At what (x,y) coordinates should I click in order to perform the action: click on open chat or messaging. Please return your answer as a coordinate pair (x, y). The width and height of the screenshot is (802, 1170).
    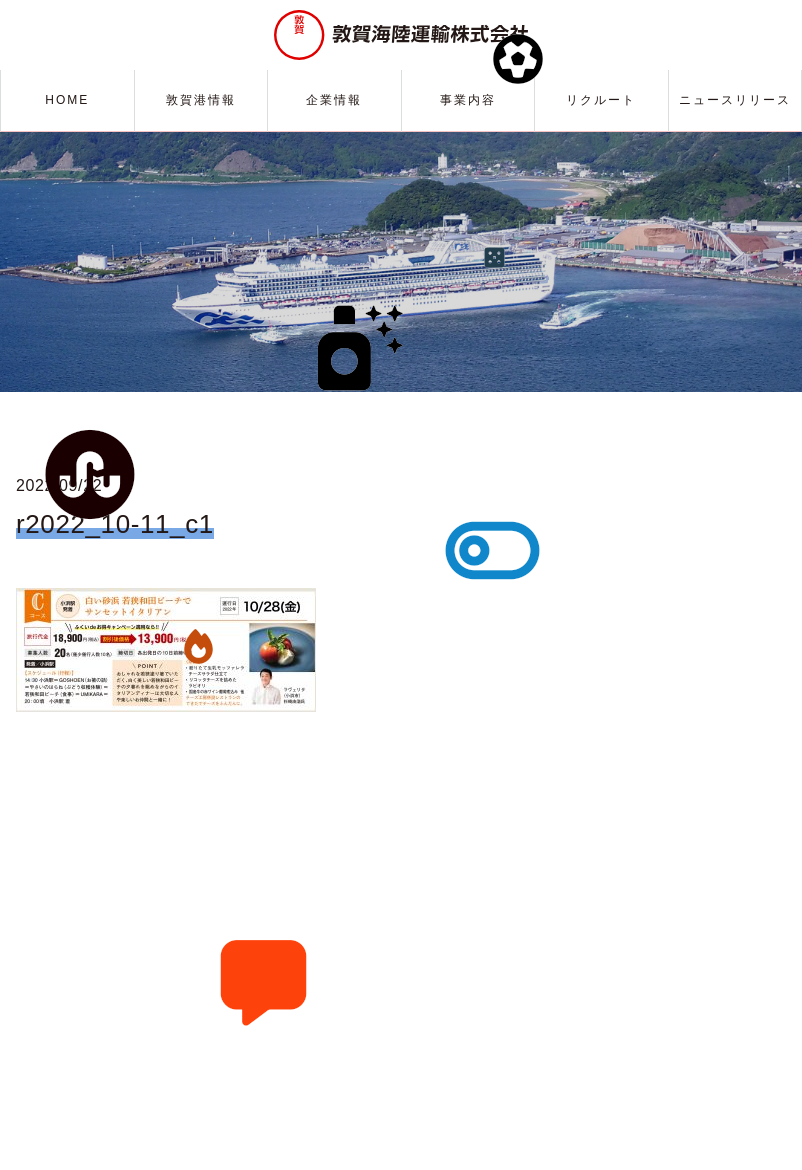
    Looking at the image, I should click on (263, 977).